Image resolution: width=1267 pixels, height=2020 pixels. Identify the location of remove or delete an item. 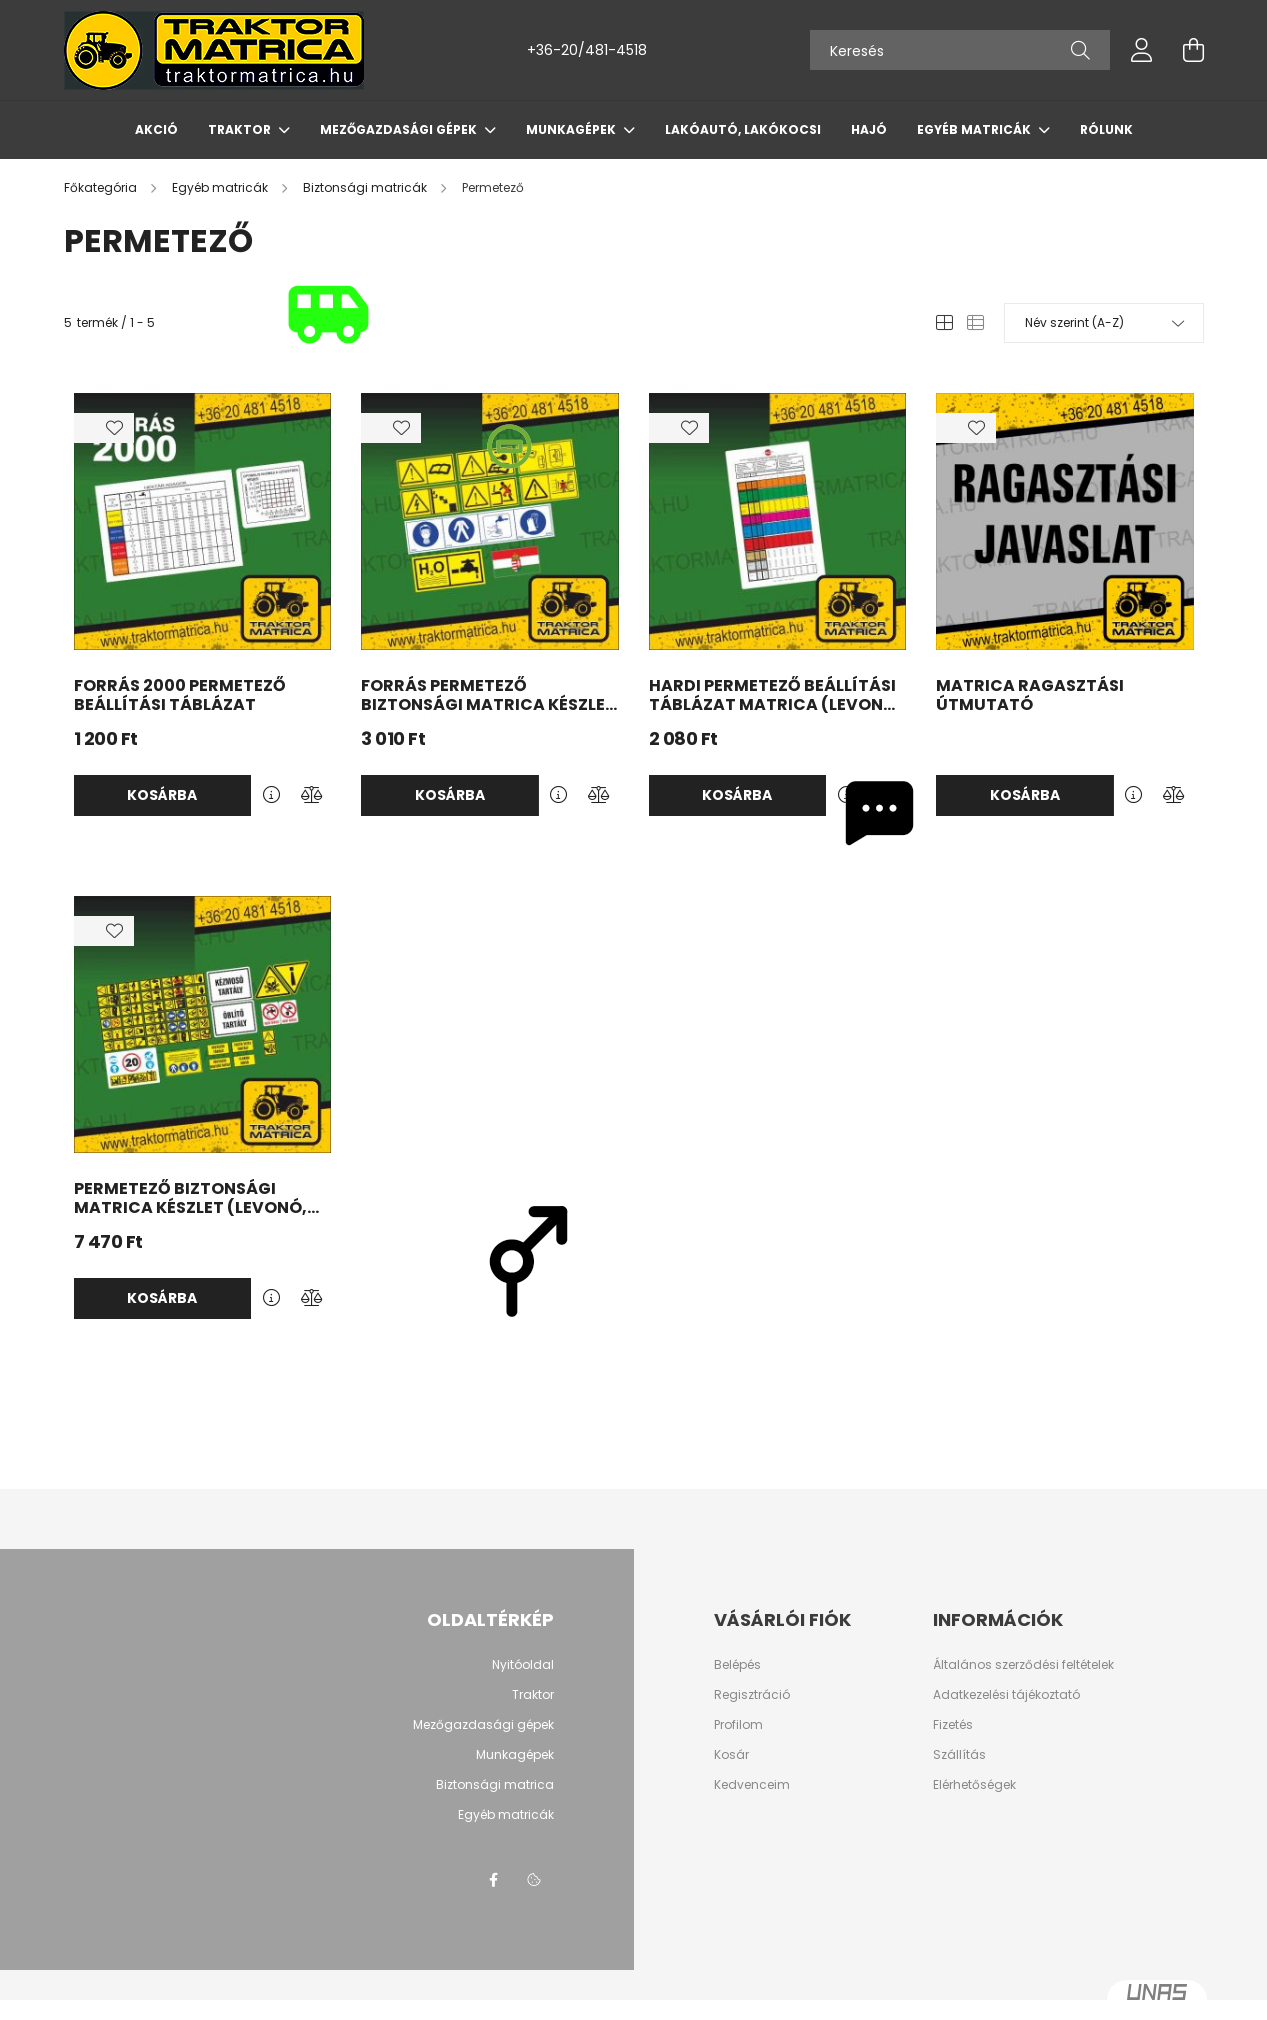
(509, 446).